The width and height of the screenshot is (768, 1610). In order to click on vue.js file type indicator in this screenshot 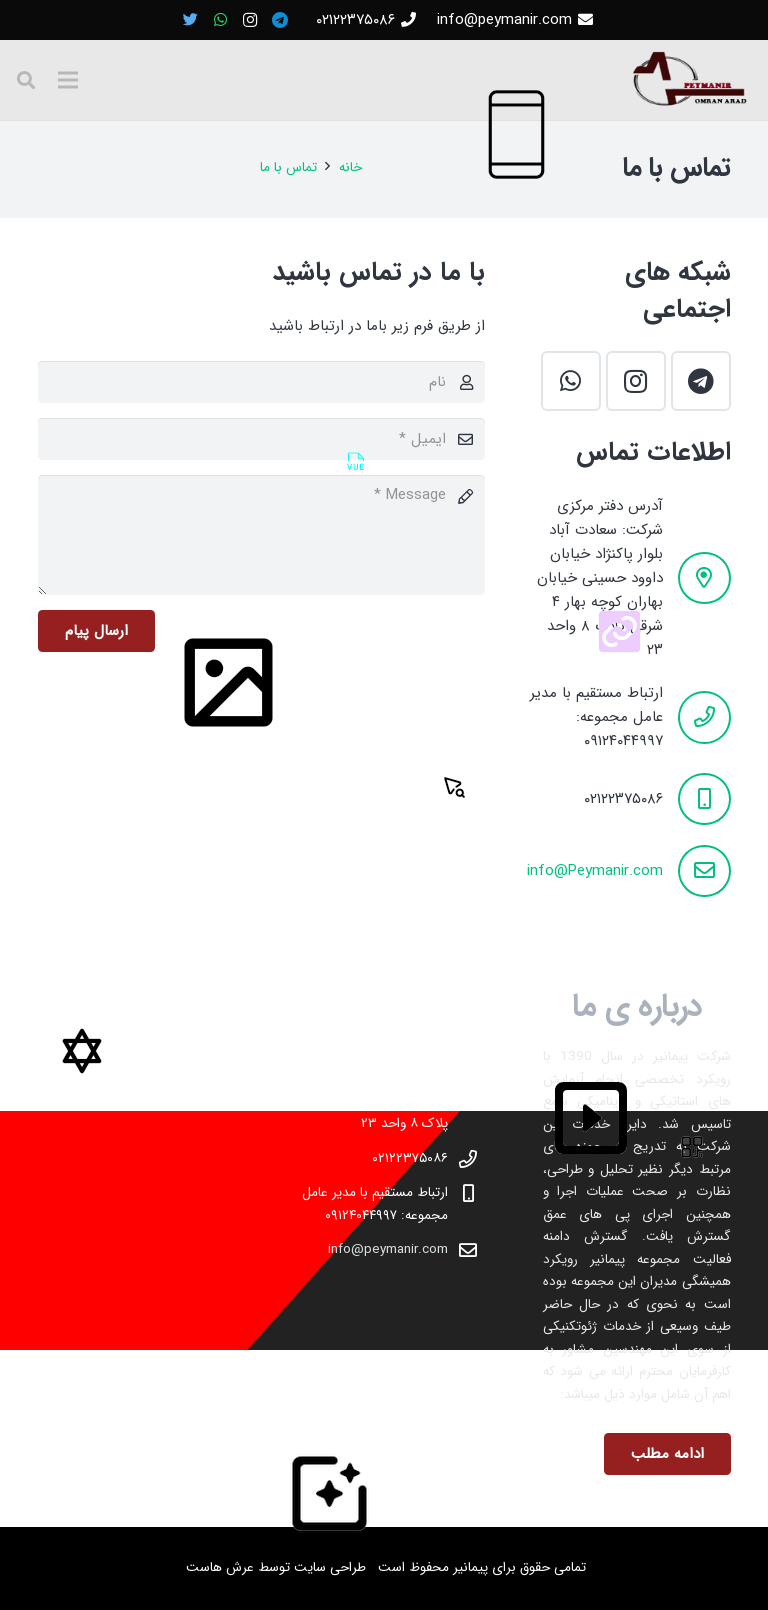, I will do `click(356, 462)`.